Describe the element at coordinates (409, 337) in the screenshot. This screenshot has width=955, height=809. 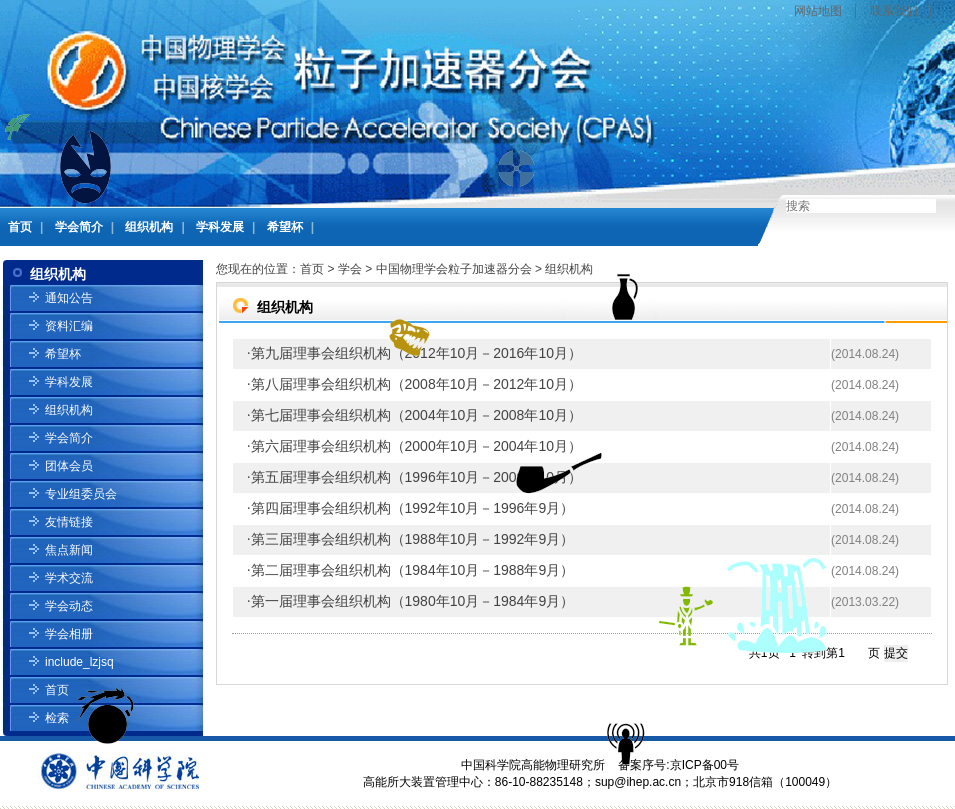
I see `access dinosaur or paleontology content` at that location.